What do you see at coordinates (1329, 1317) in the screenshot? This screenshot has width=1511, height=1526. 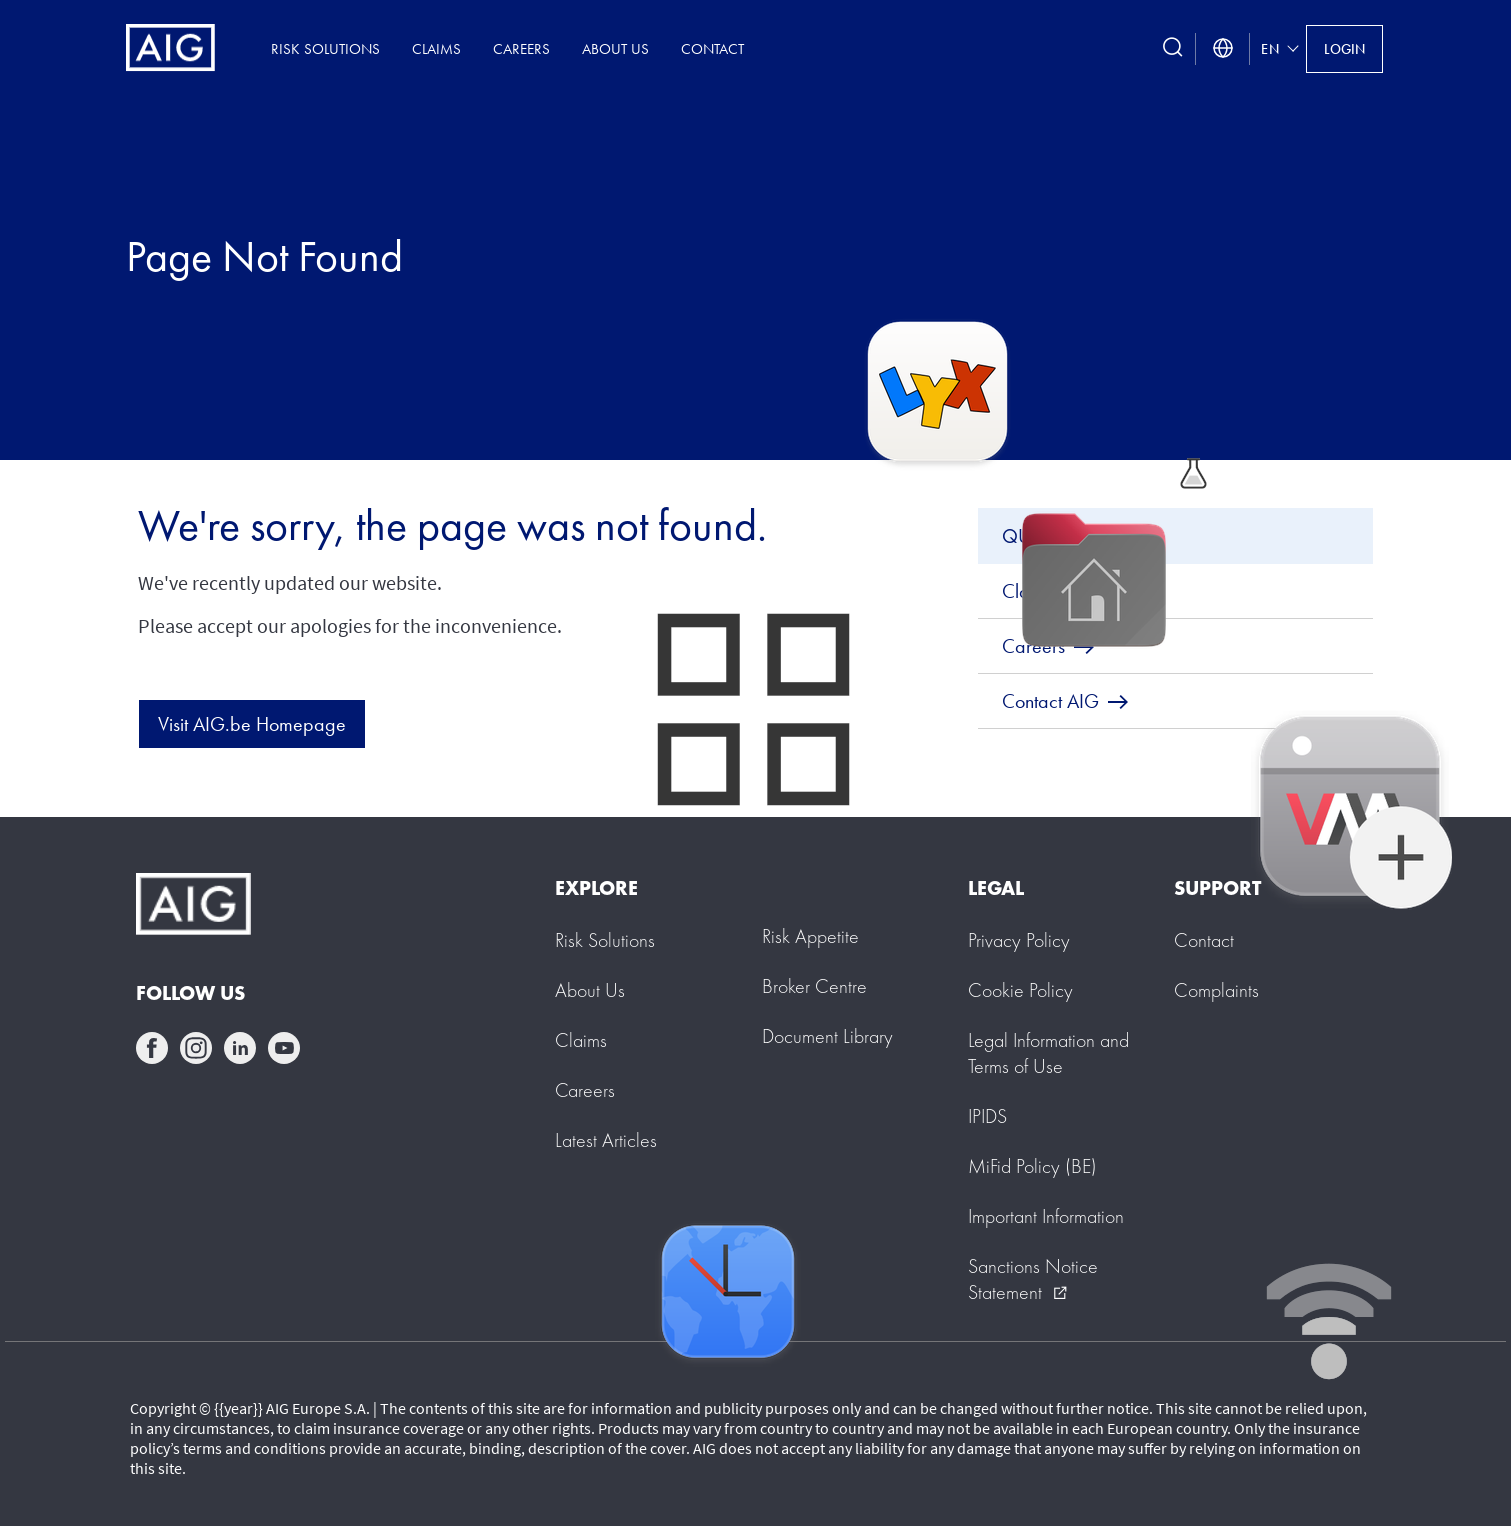 I see `indicates moderate wireless signal strength` at bounding box center [1329, 1317].